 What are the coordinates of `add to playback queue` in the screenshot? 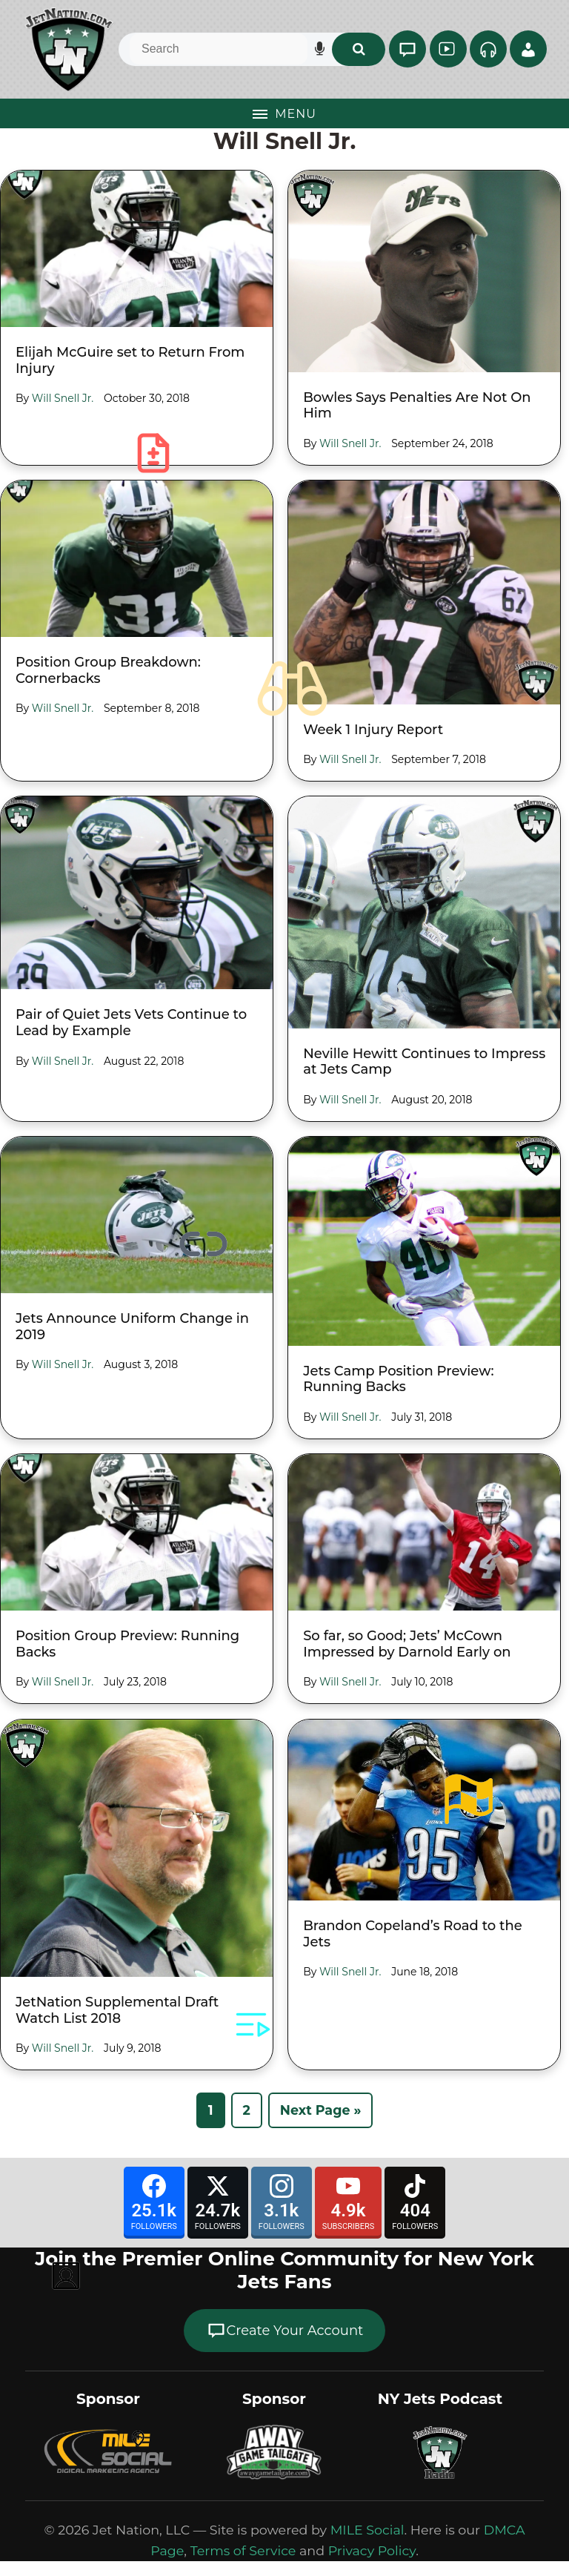 It's located at (251, 2024).